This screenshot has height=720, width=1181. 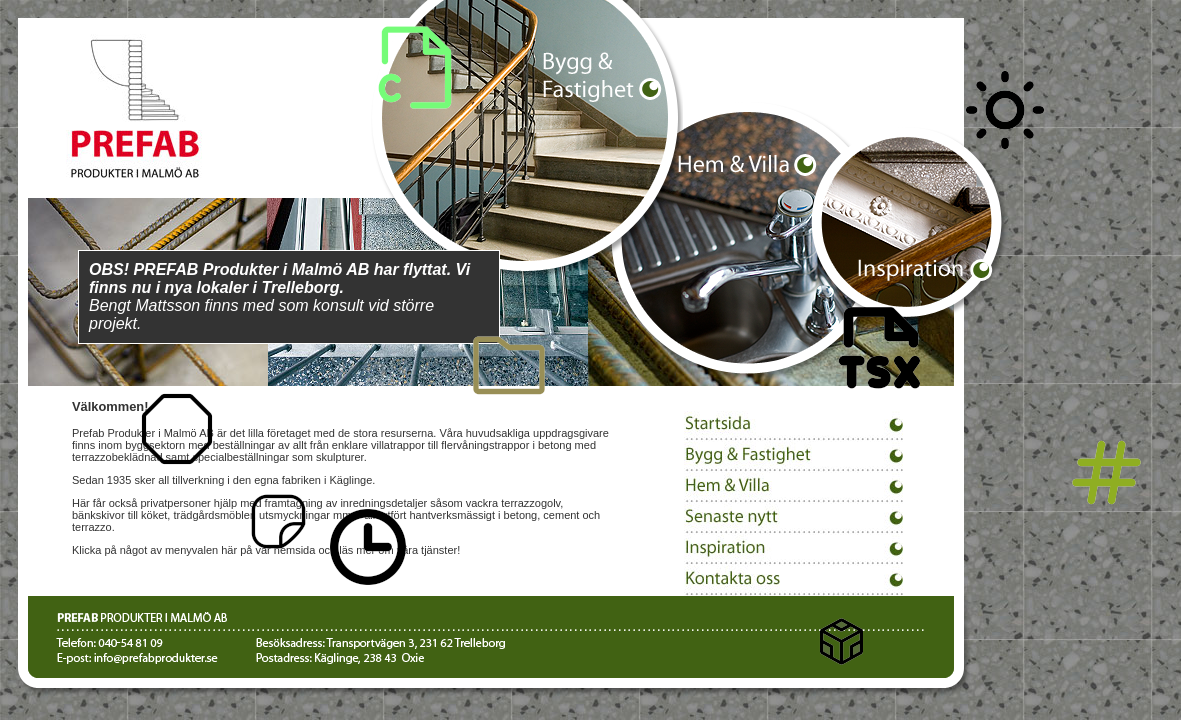 What do you see at coordinates (1005, 110) in the screenshot?
I see `switch to light mode` at bounding box center [1005, 110].